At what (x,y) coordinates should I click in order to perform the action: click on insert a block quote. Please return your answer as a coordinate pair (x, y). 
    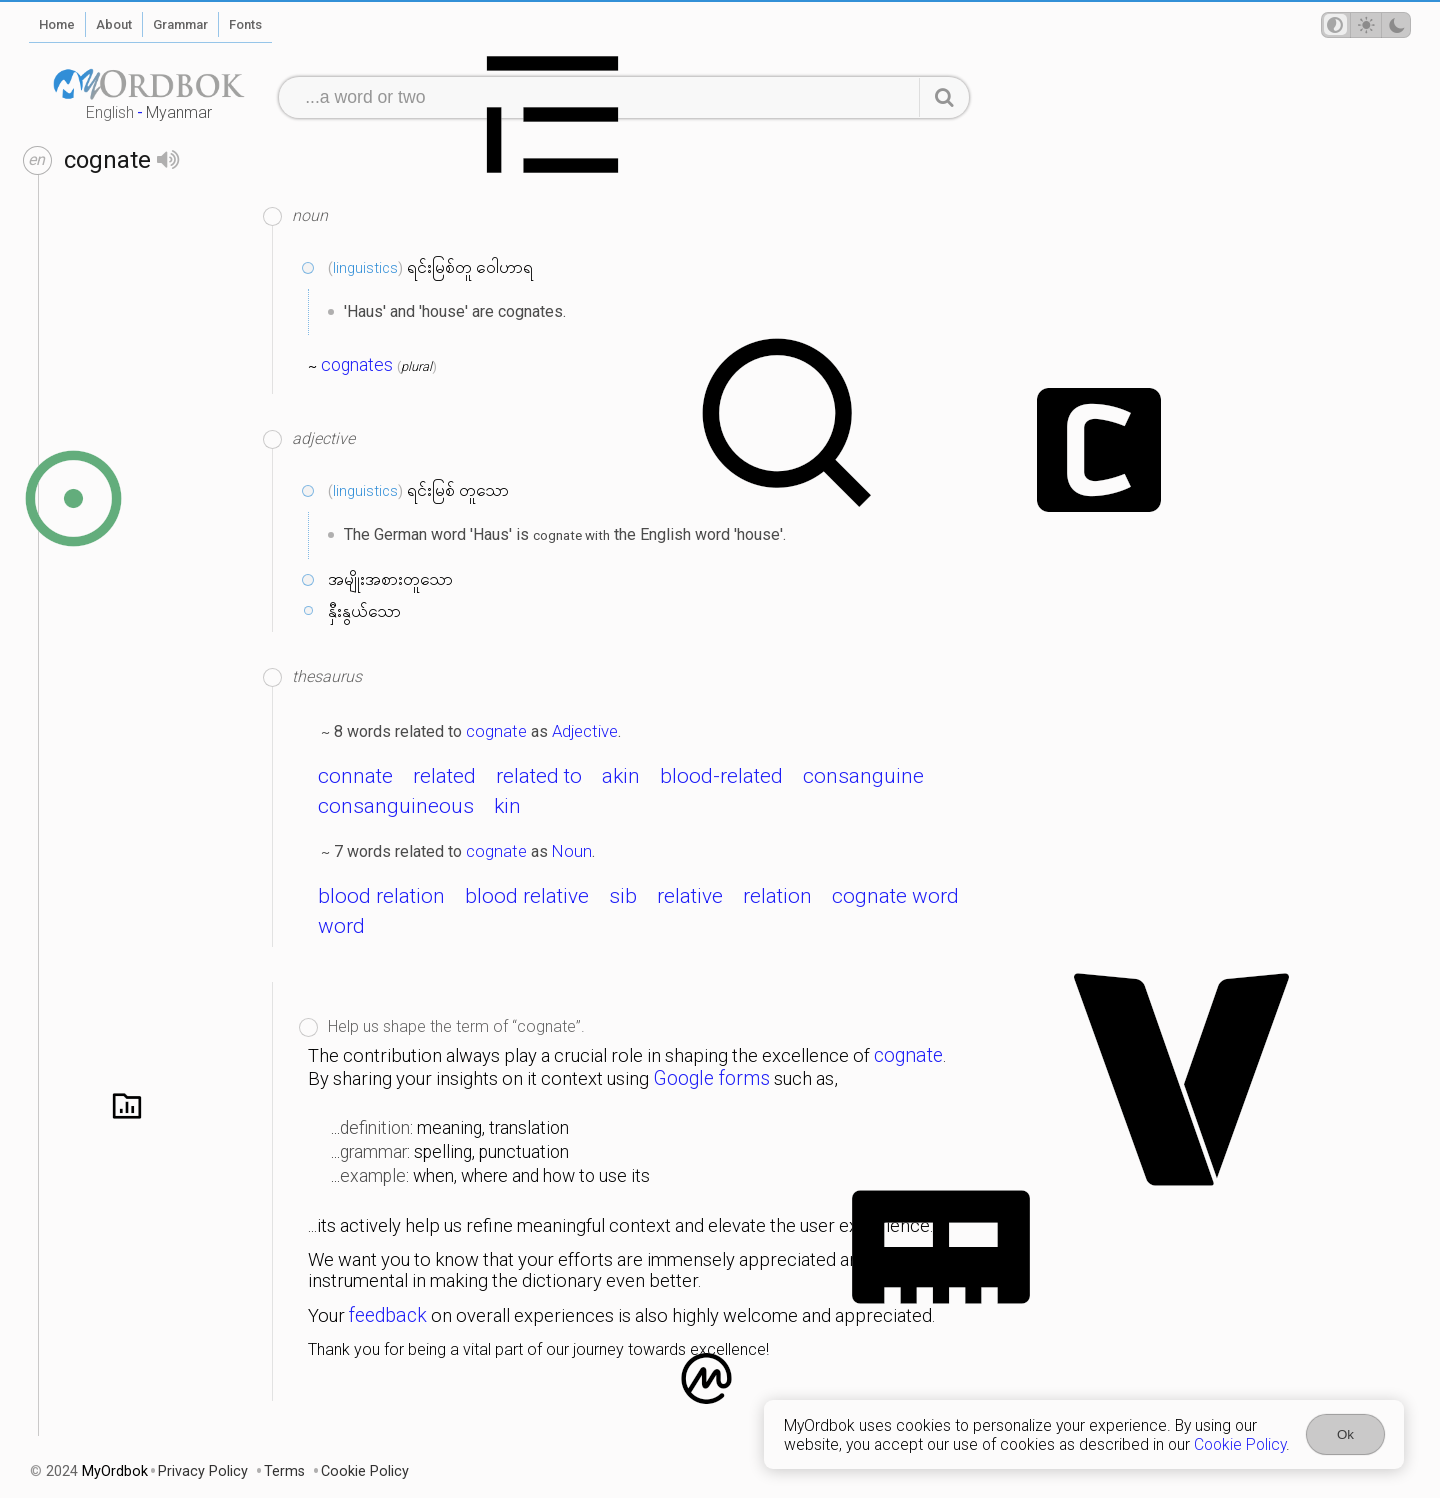
    Looking at the image, I should click on (552, 114).